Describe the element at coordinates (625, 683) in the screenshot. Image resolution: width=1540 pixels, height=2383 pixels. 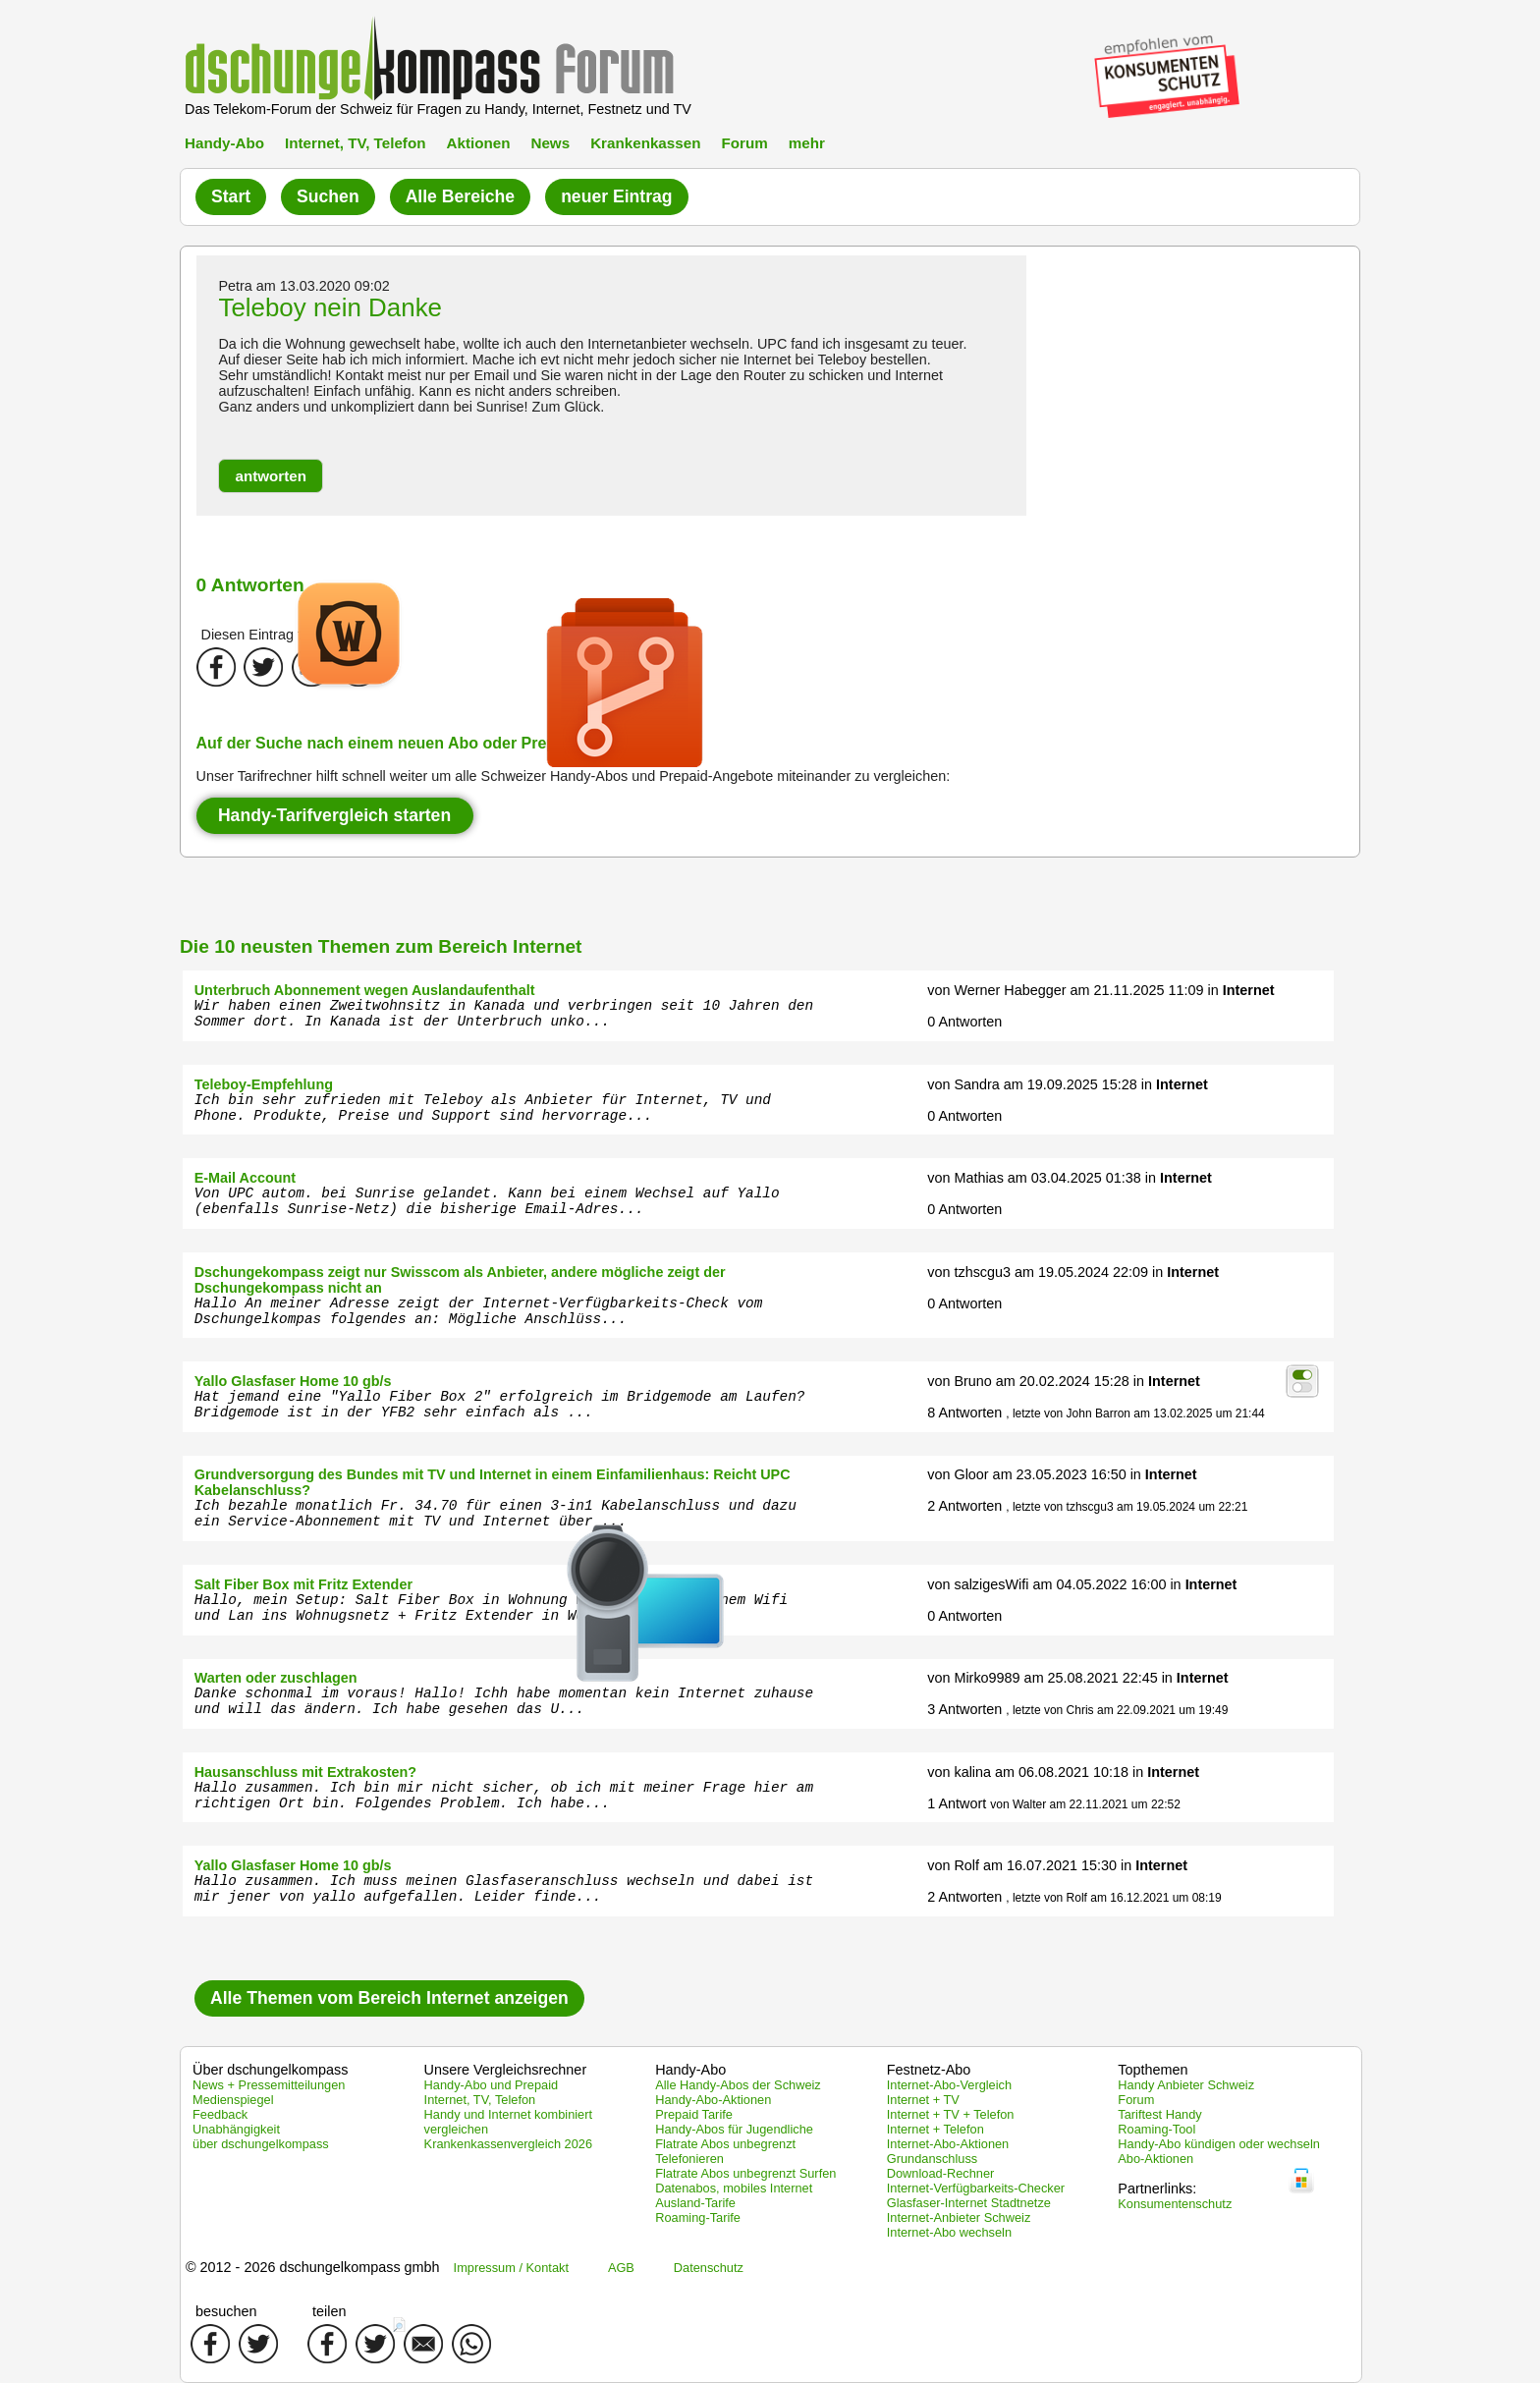
I see `open the repos app for managing git repositories` at that location.